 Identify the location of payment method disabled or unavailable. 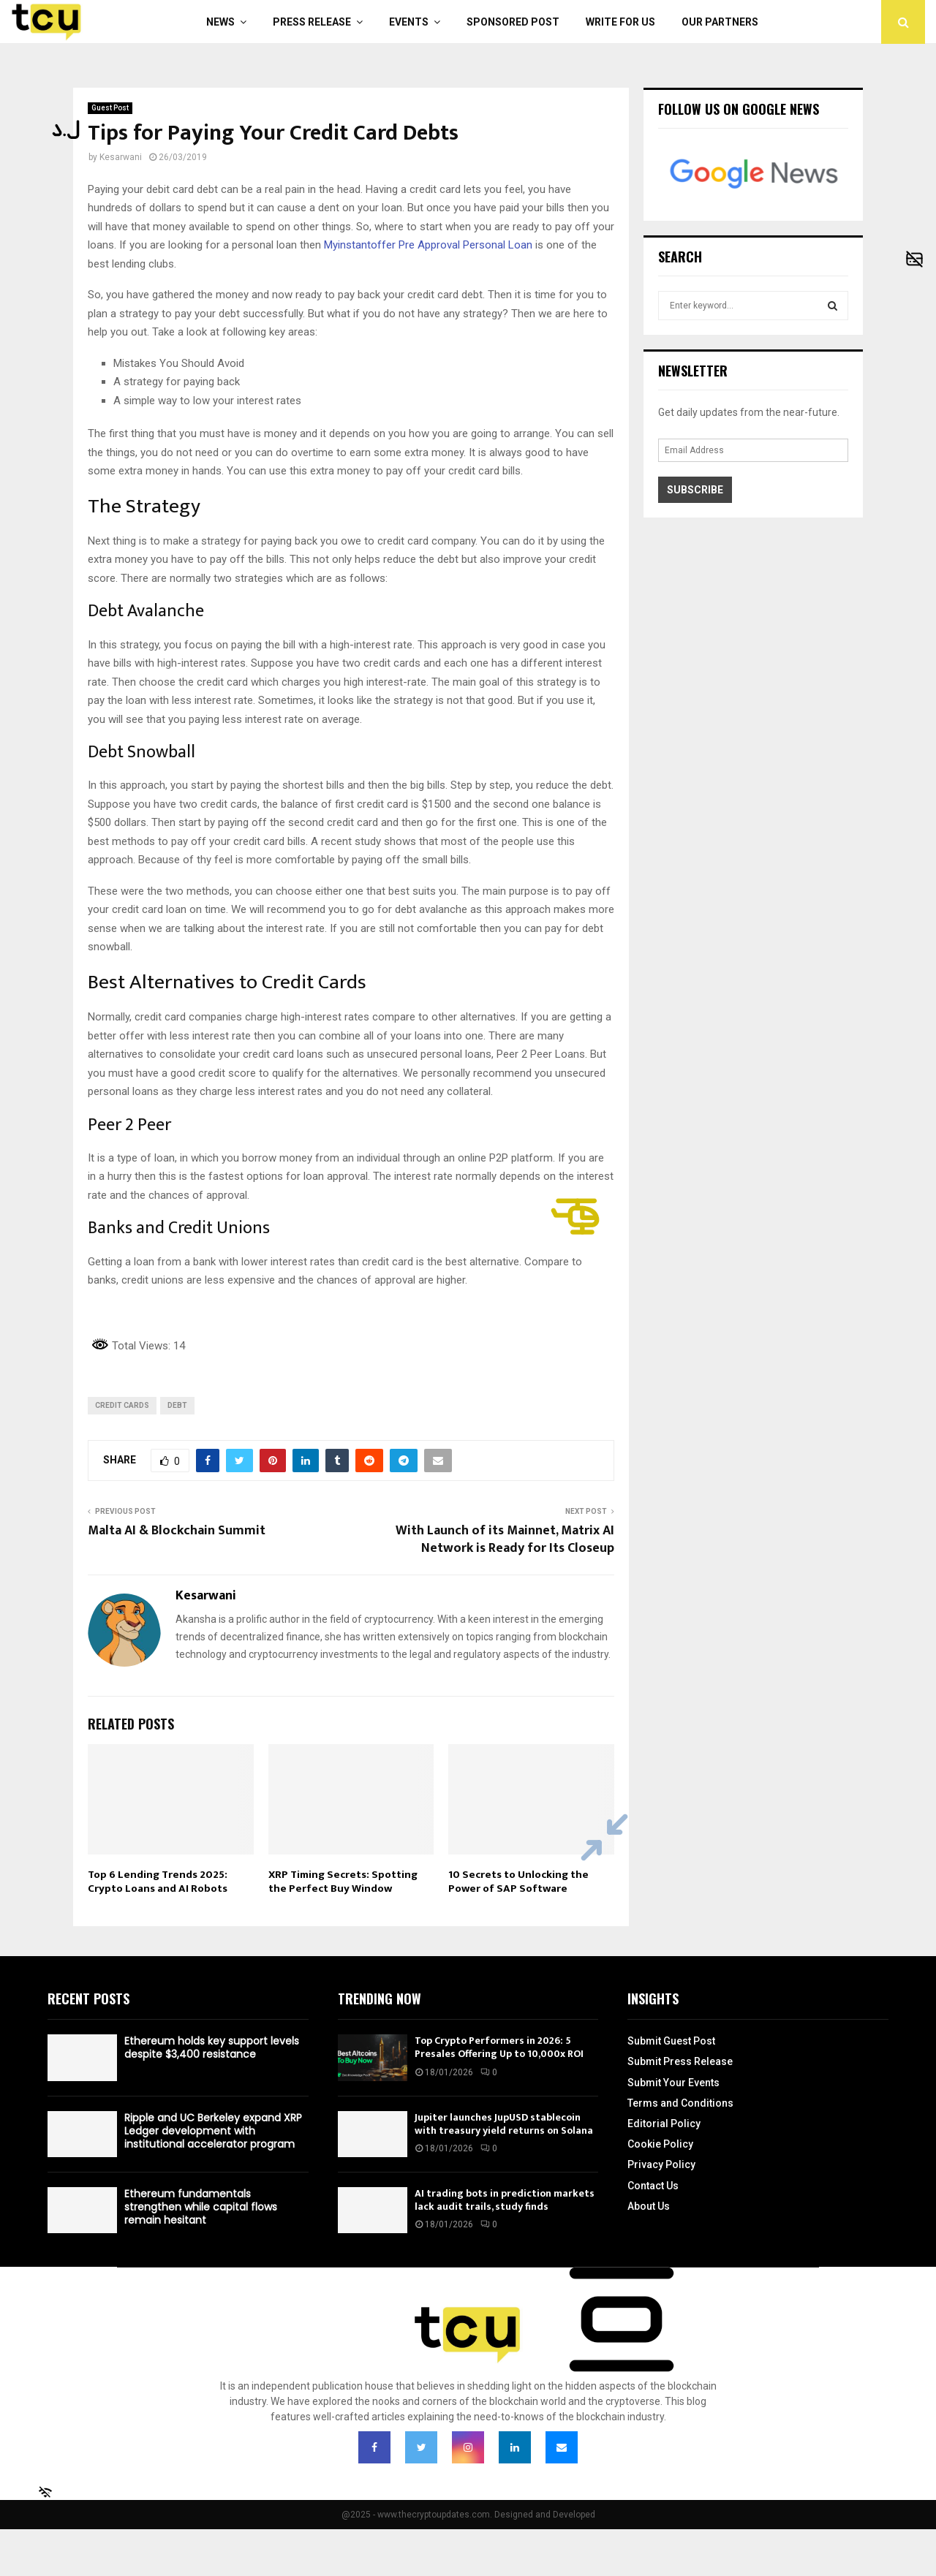
(914, 259).